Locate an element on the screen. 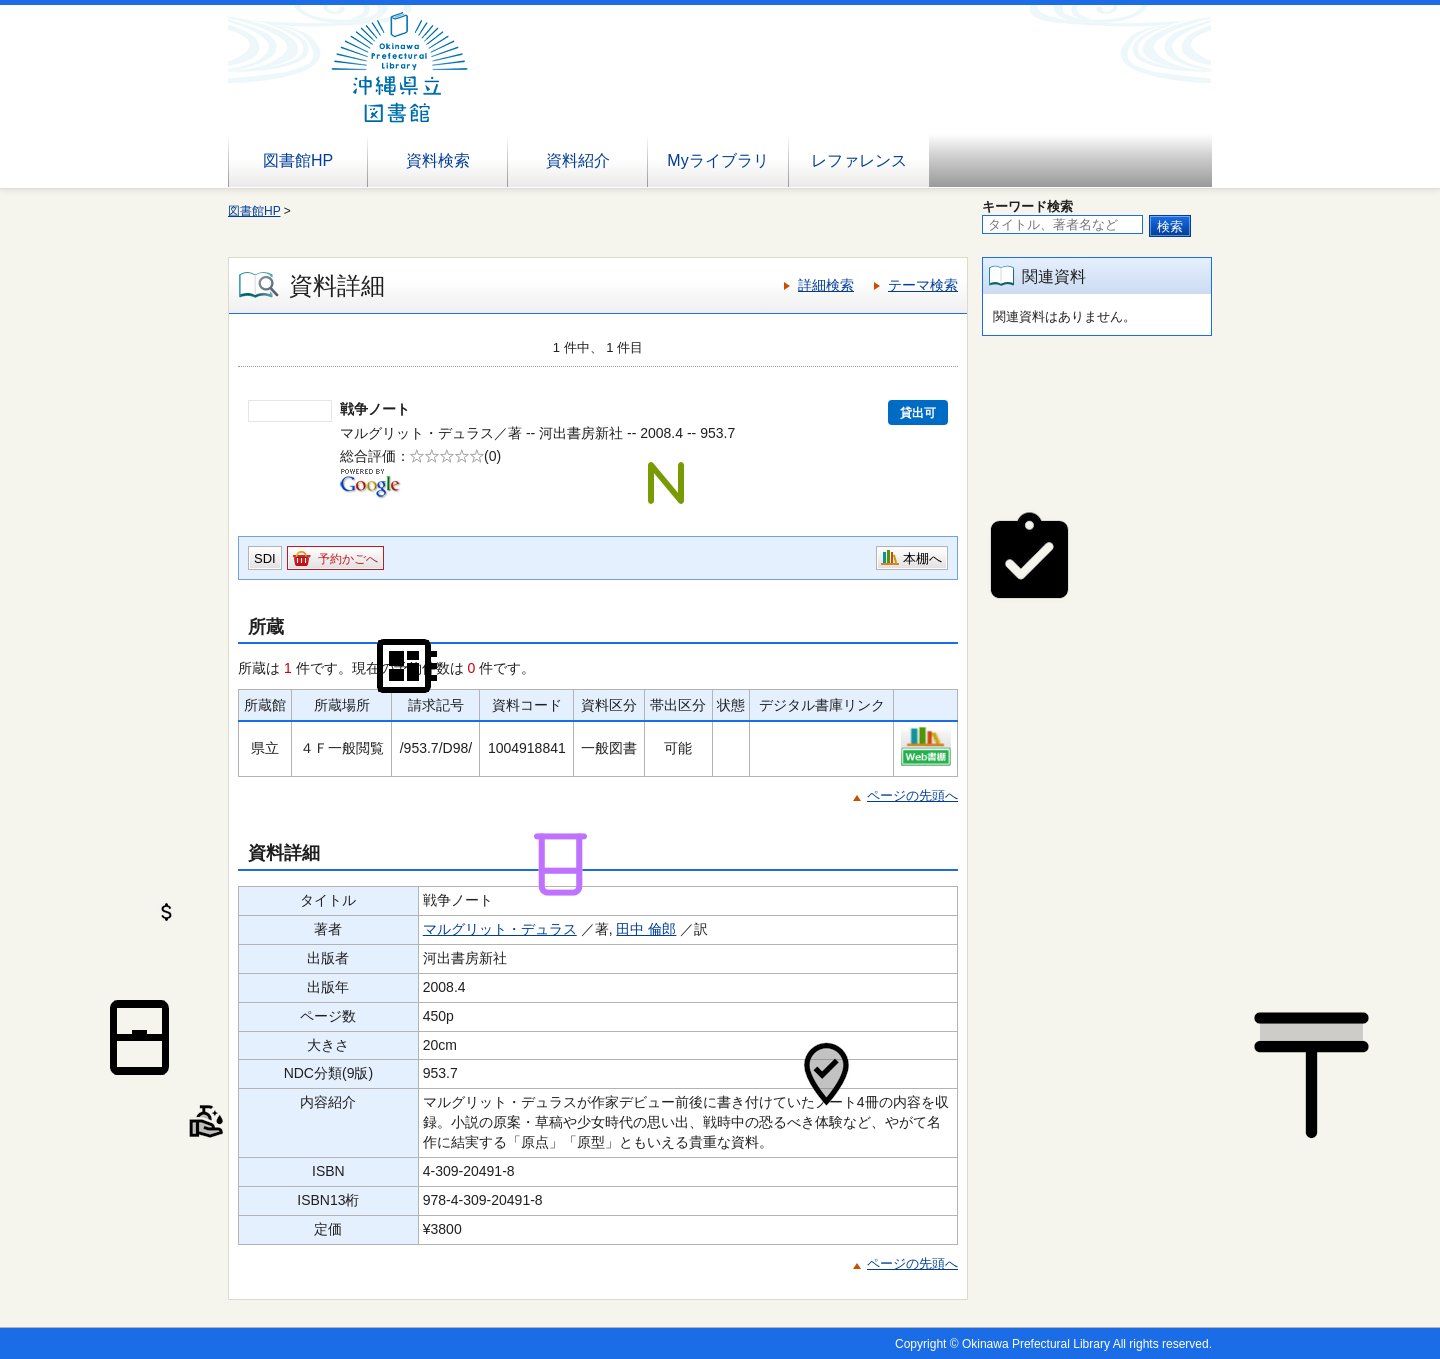 Image resolution: width=1440 pixels, height=1359 pixels. access developer or hardware settings is located at coordinates (407, 666).